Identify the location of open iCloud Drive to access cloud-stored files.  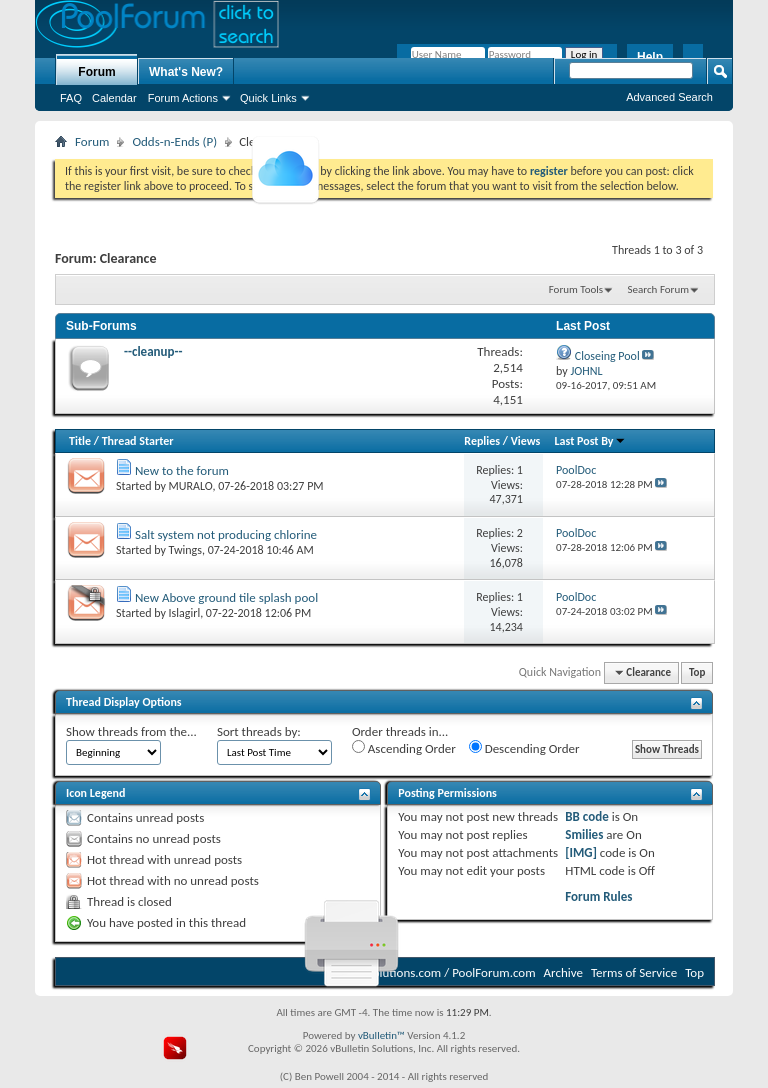
(285, 169).